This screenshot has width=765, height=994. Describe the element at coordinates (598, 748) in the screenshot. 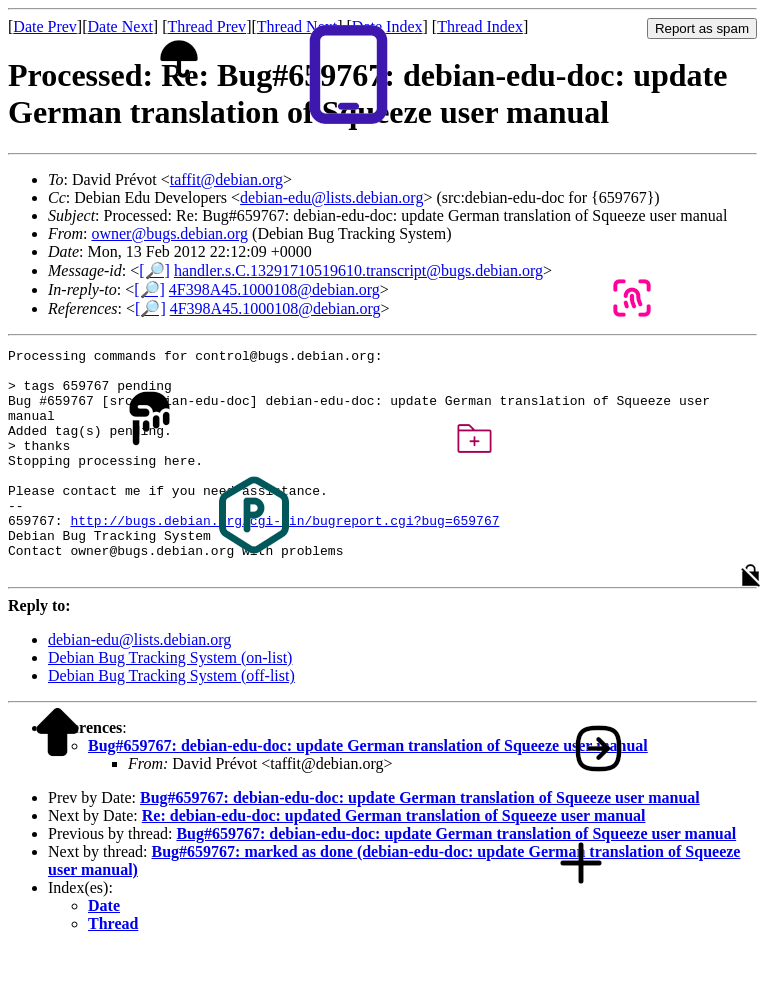

I see `proceed to the next step` at that location.